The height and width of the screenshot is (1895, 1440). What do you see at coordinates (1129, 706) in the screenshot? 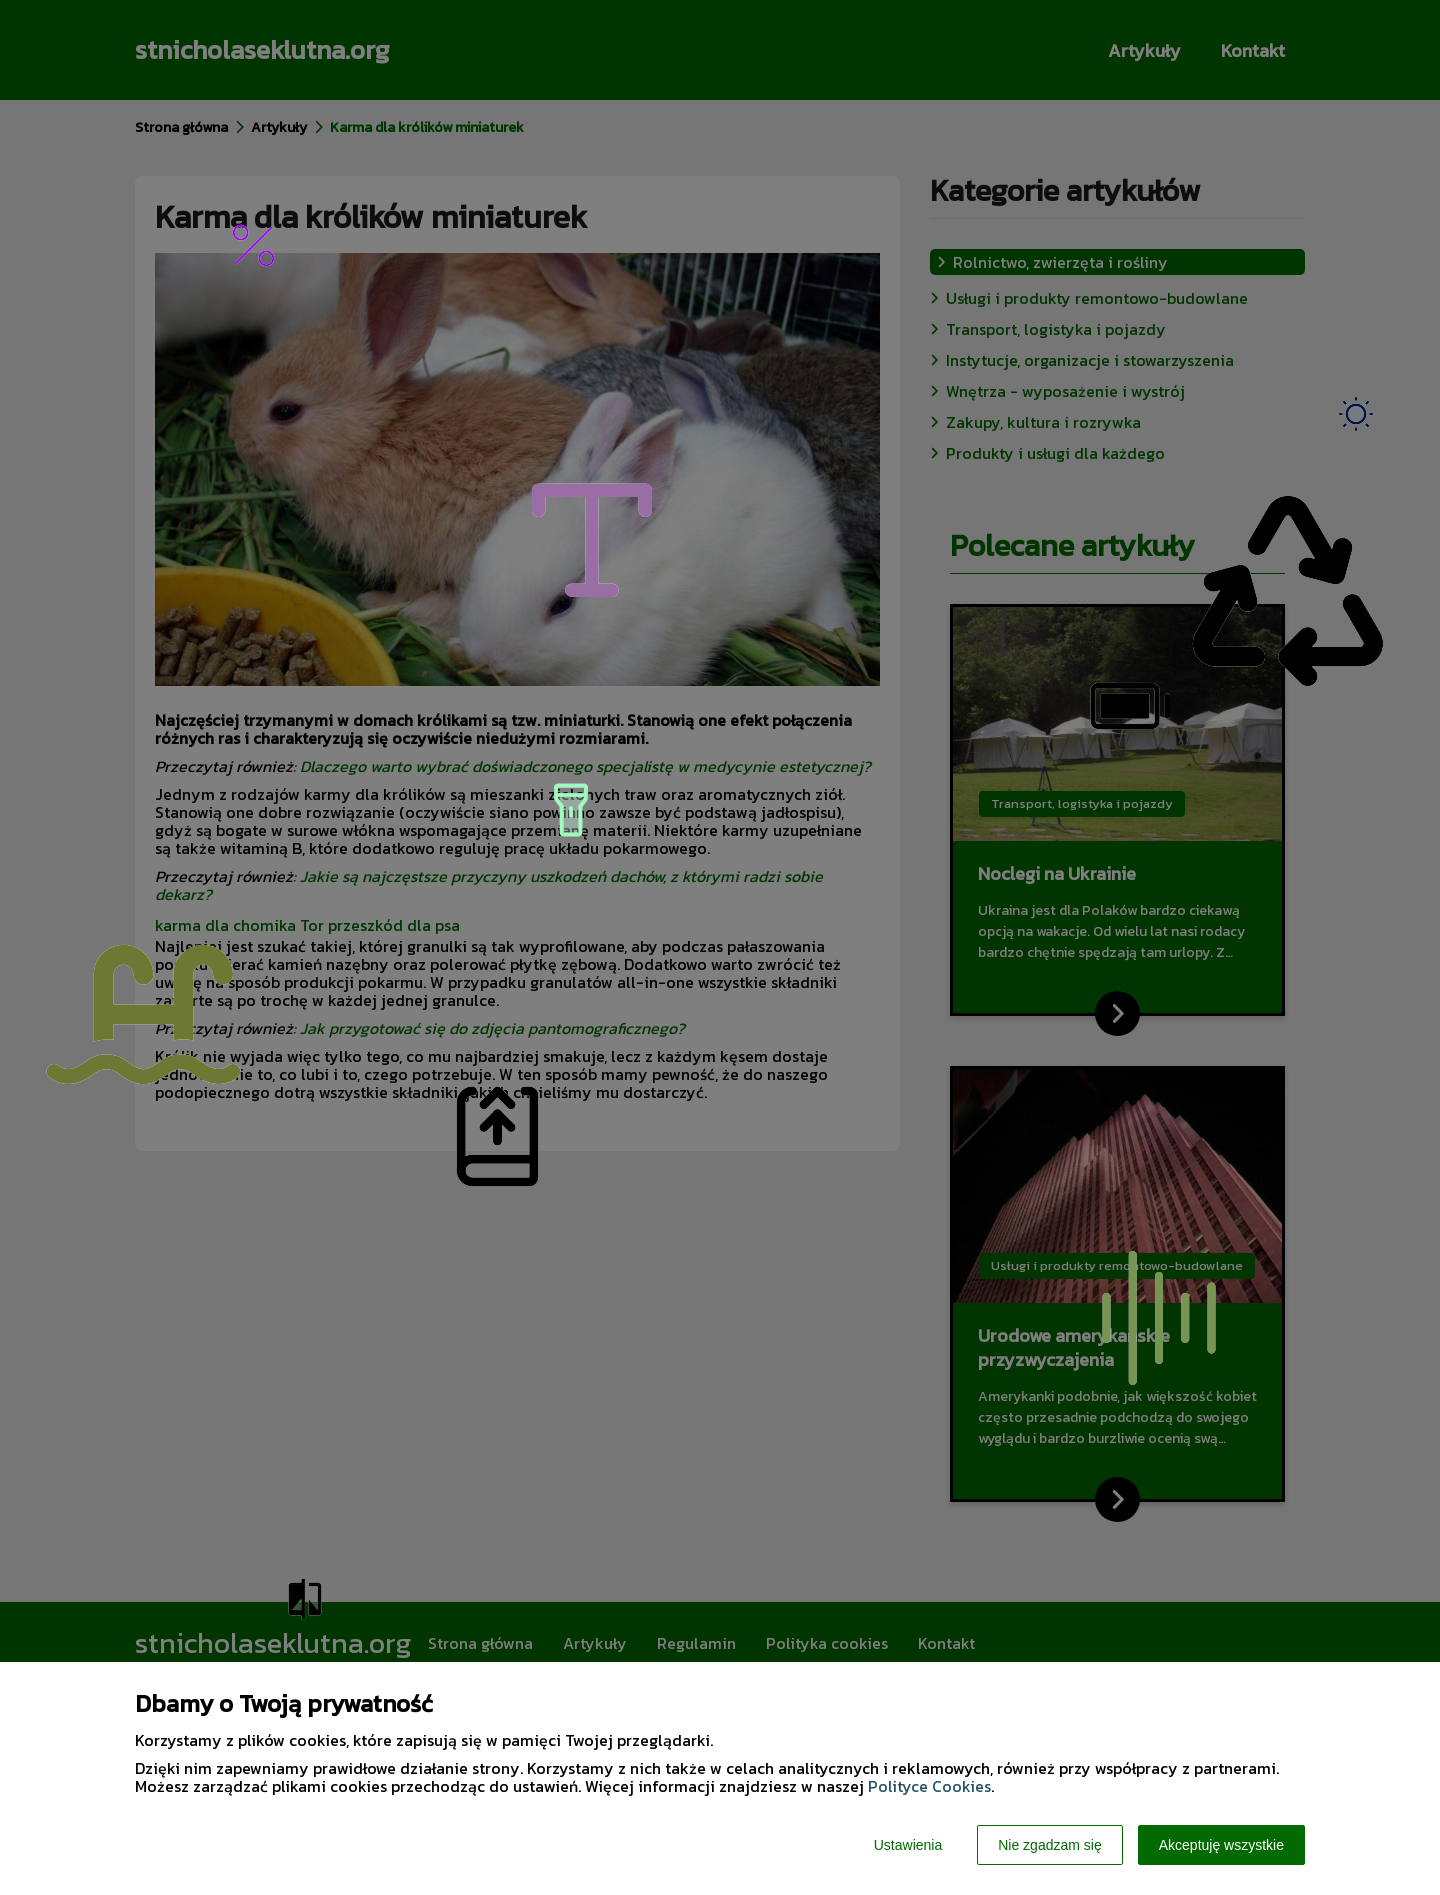
I see `indicates battery is fully charged` at bounding box center [1129, 706].